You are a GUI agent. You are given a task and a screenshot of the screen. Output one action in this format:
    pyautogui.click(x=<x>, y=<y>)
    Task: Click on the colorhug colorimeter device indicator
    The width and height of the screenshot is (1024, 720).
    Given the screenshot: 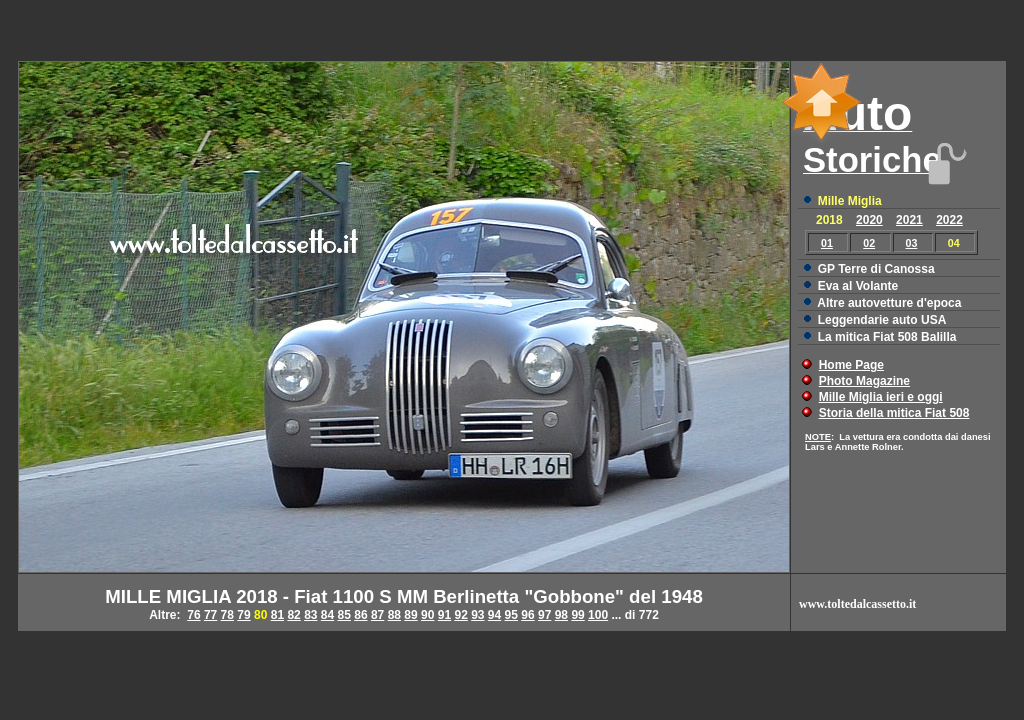 What is the action you would take?
    pyautogui.click(x=946, y=166)
    